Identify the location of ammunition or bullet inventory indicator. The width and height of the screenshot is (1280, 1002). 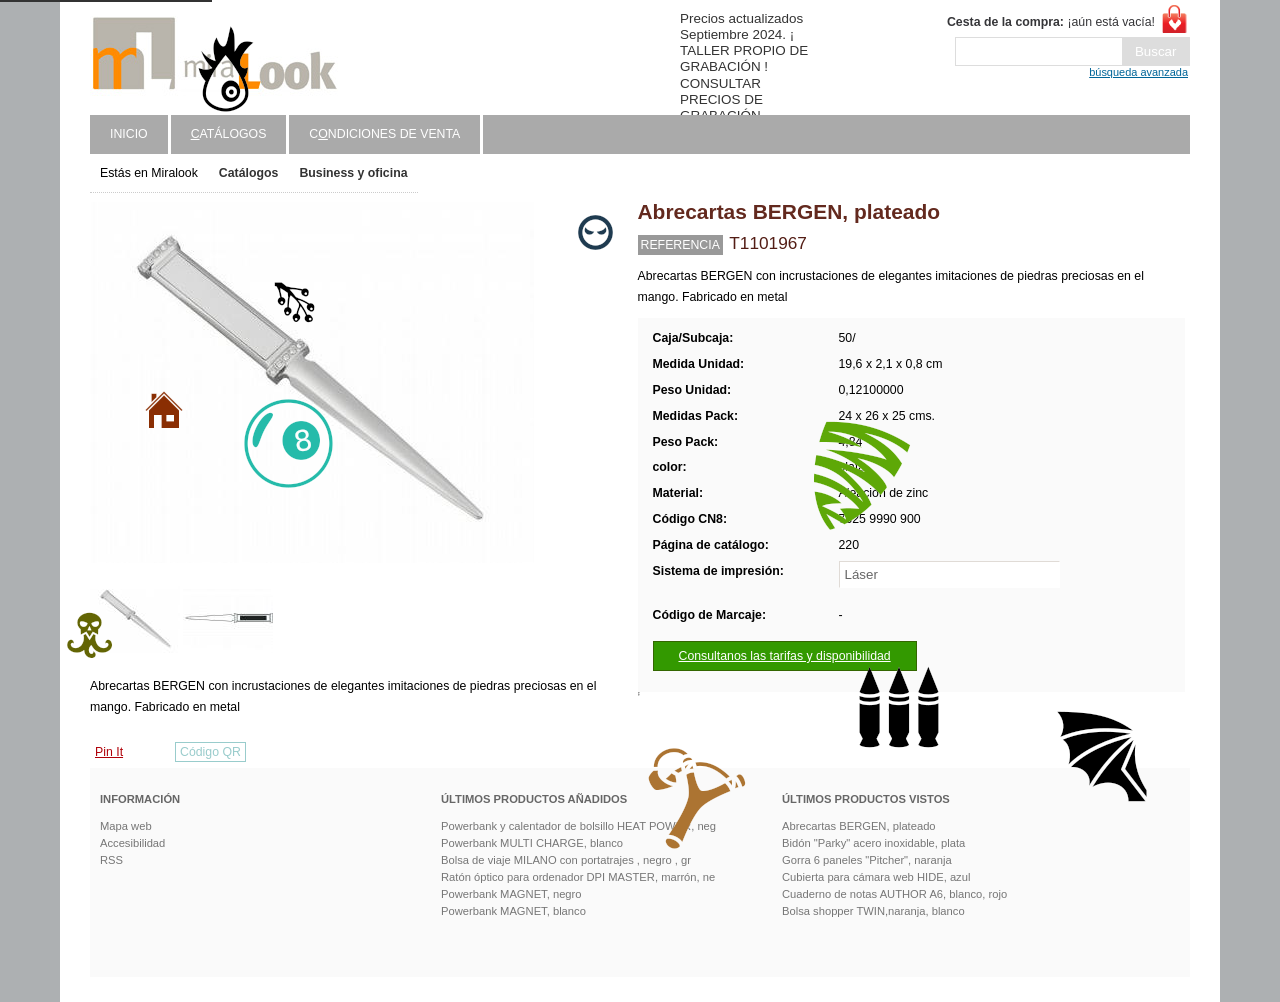
(899, 707).